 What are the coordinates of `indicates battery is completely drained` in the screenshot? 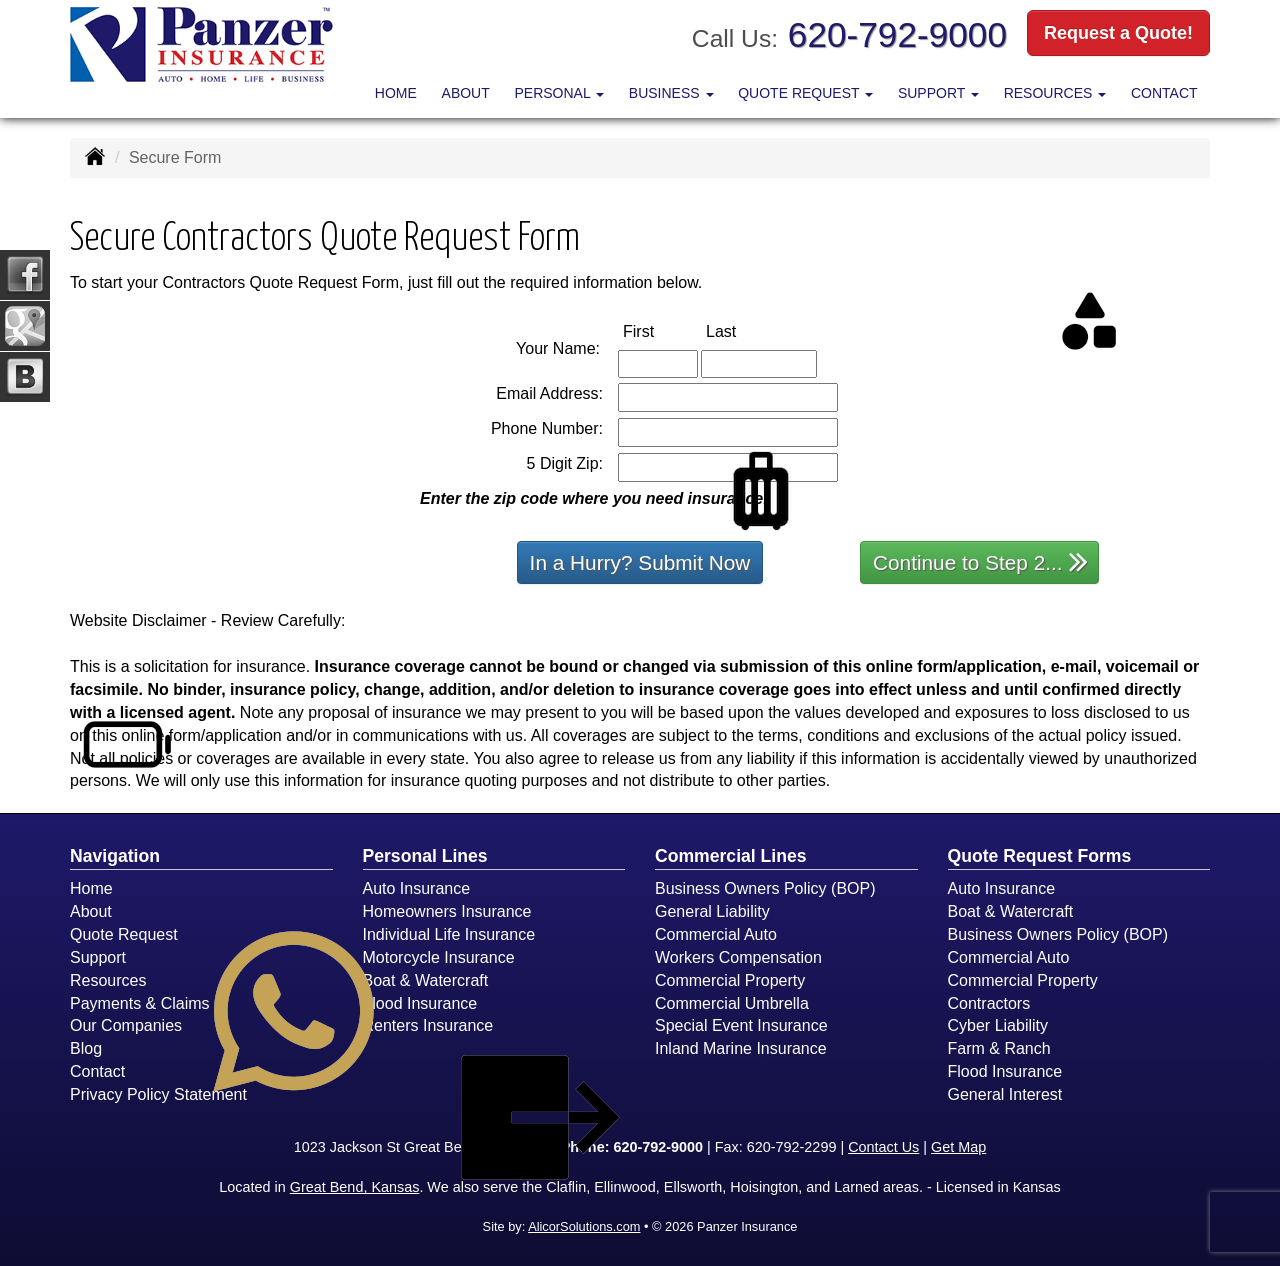 It's located at (127, 744).